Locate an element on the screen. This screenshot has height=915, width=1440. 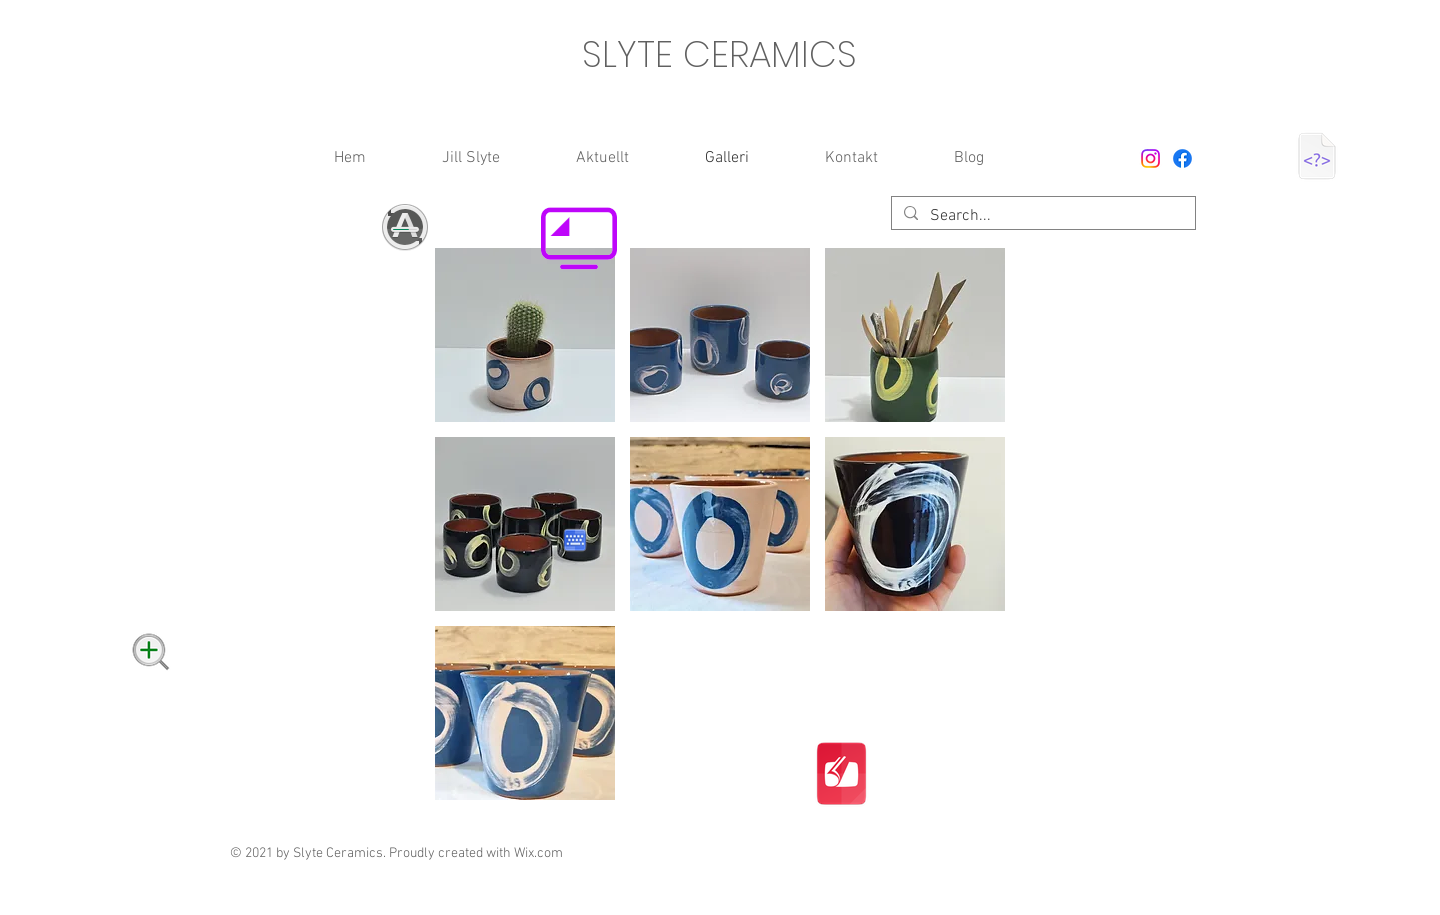
access keyboard and input device settings is located at coordinates (575, 540).